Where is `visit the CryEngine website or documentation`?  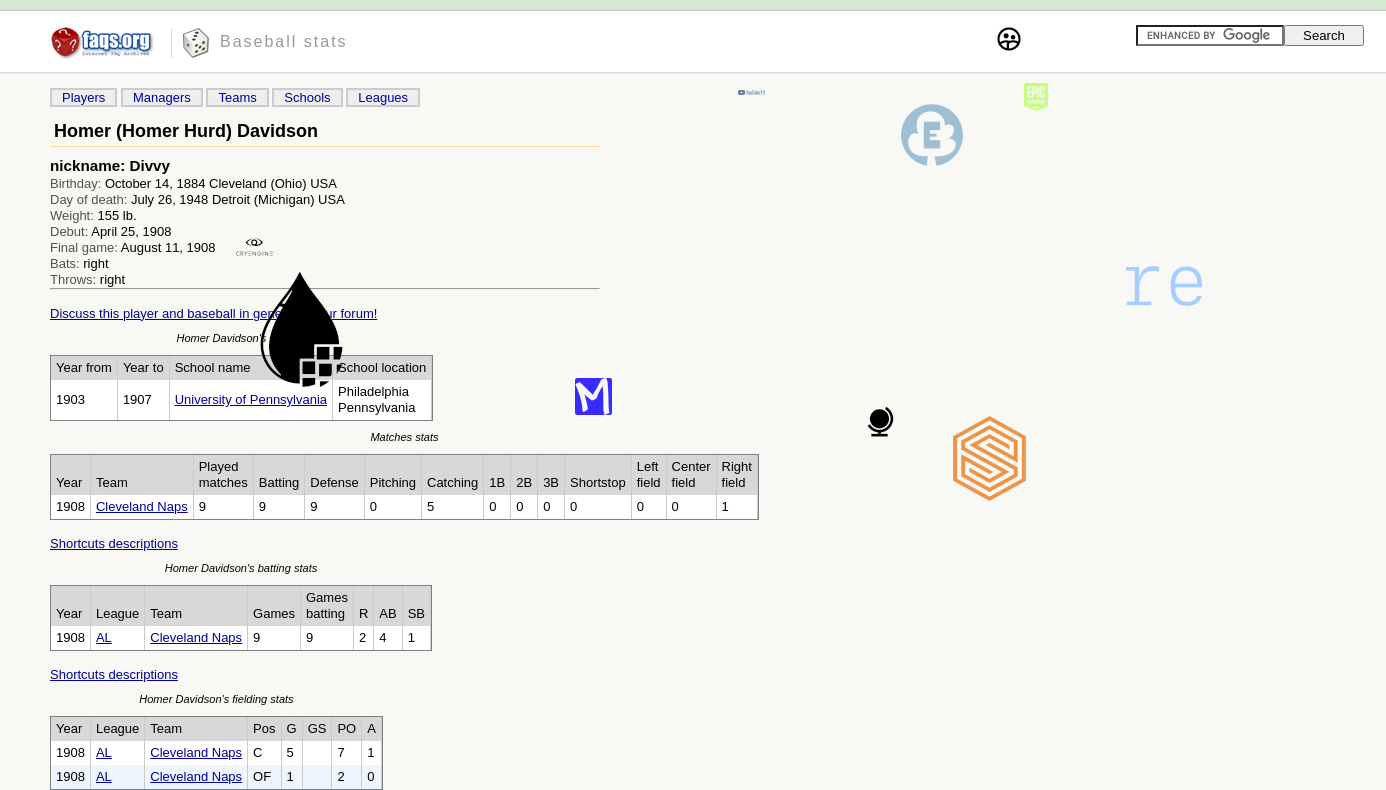
visit the CryEngine website or documentation is located at coordinates (255, 247).